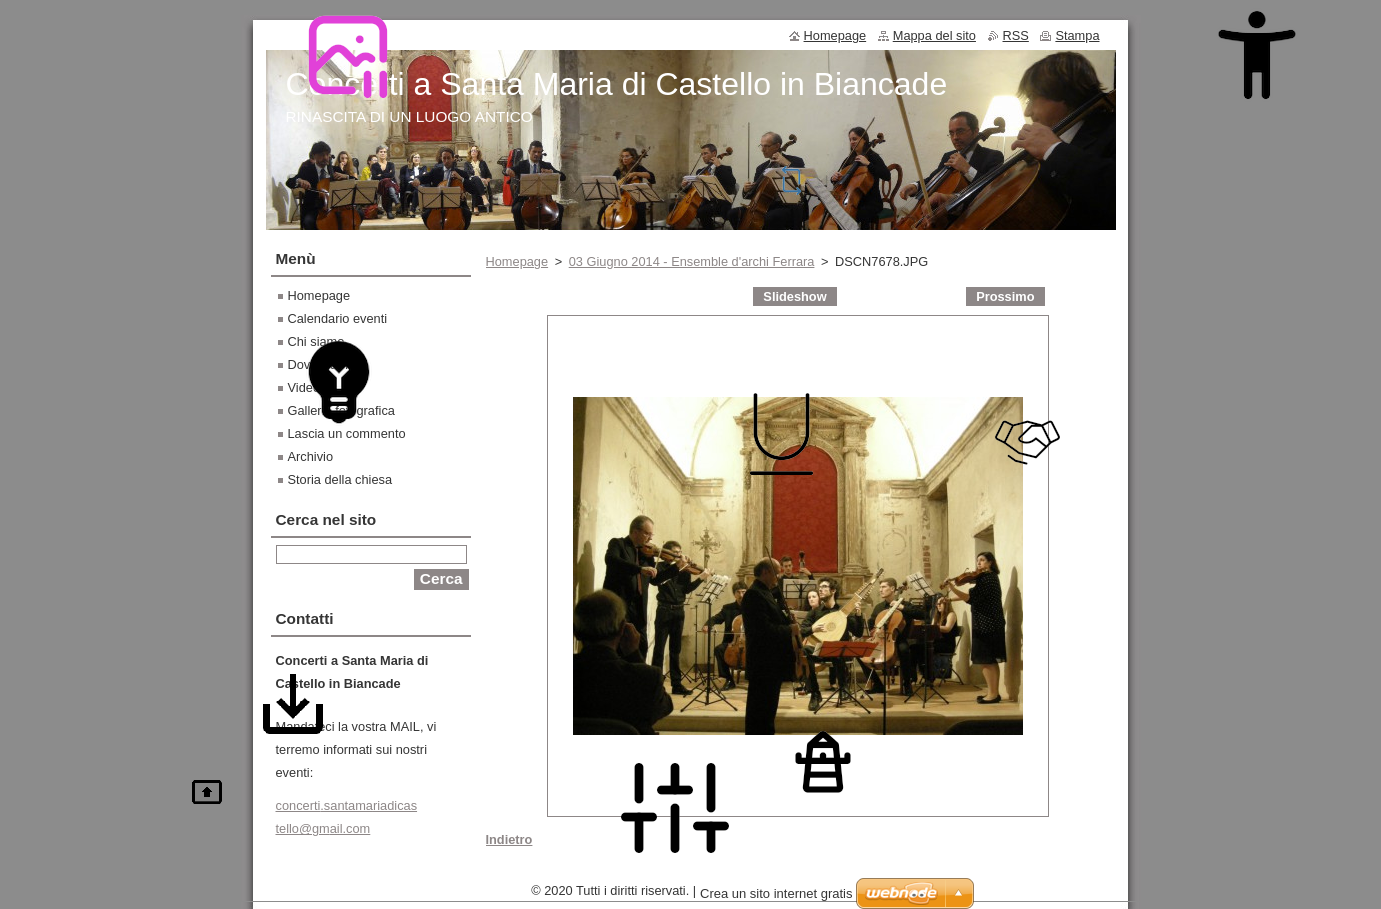 The height and width of the screenshot is (909, 1381). Describe the element at coordinates (207, 792) in the screenshot. I see `start screen sharing or presentation mode` at that location.